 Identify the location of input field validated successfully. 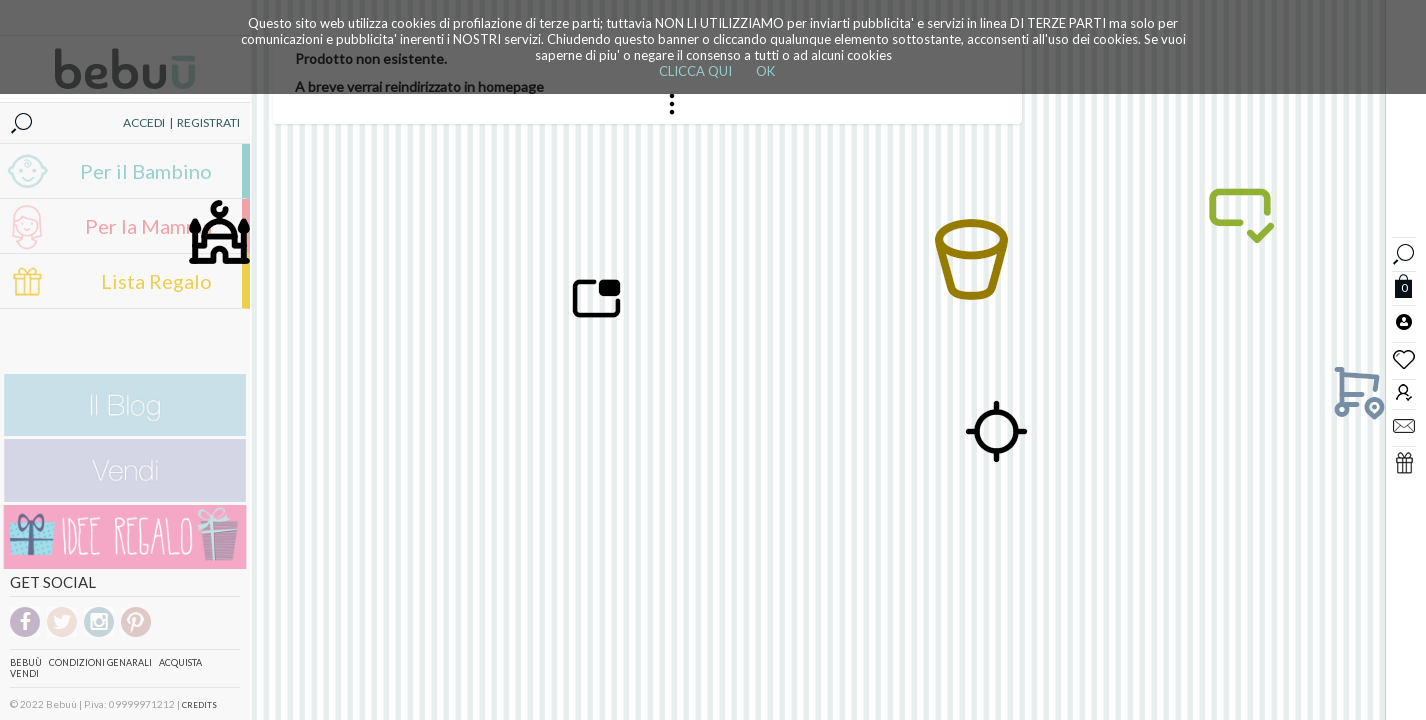
(1240, 209).